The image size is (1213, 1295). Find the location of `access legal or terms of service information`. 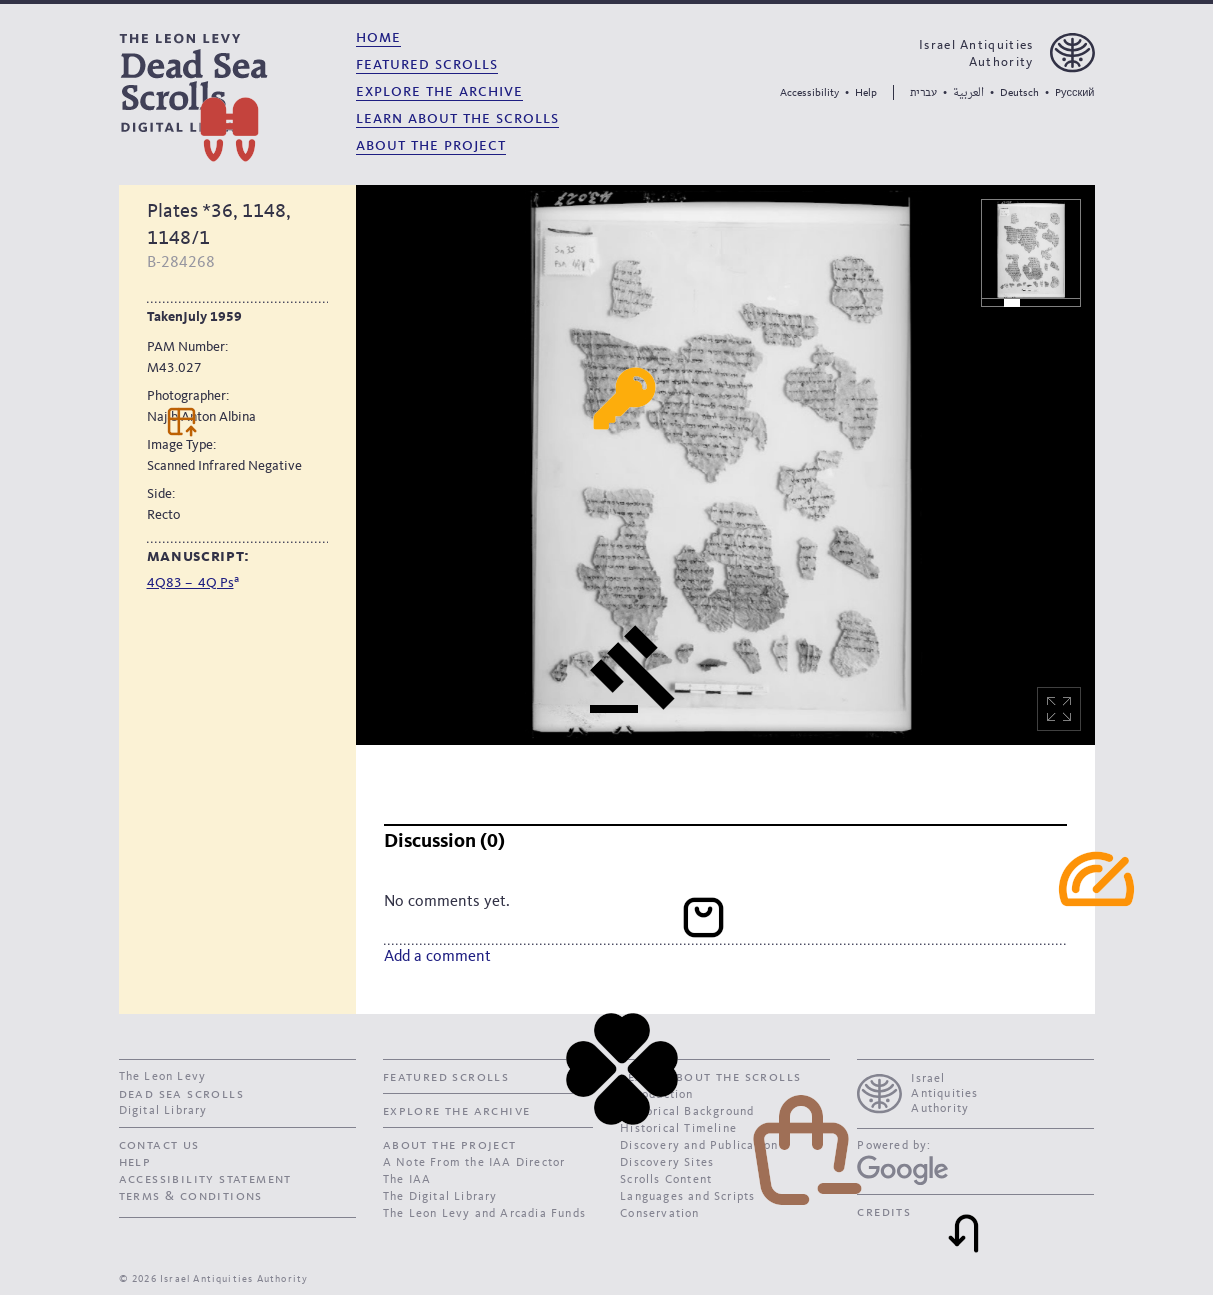

access legal or terms of service information is located at coordinates (634, 669).